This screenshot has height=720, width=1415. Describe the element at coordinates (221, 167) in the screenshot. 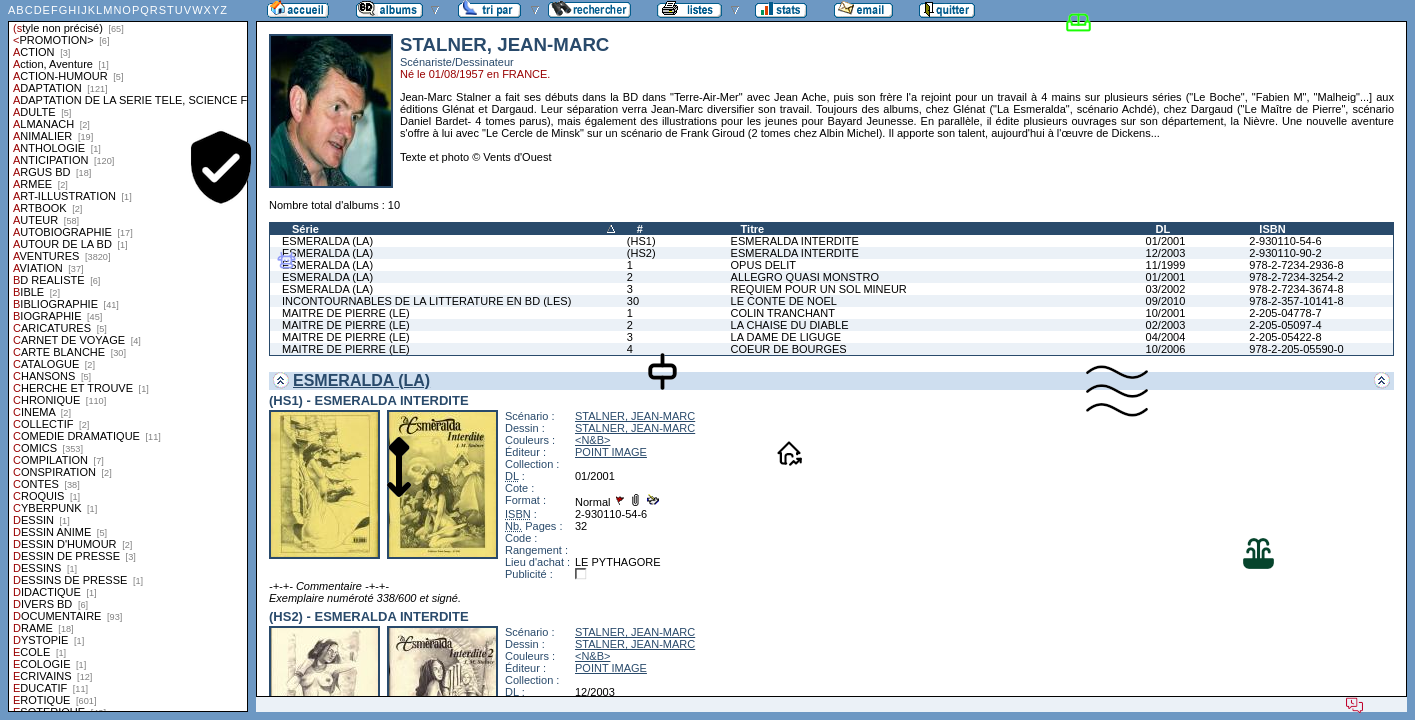

I see `indicates a verified or trusted user account` at that location.